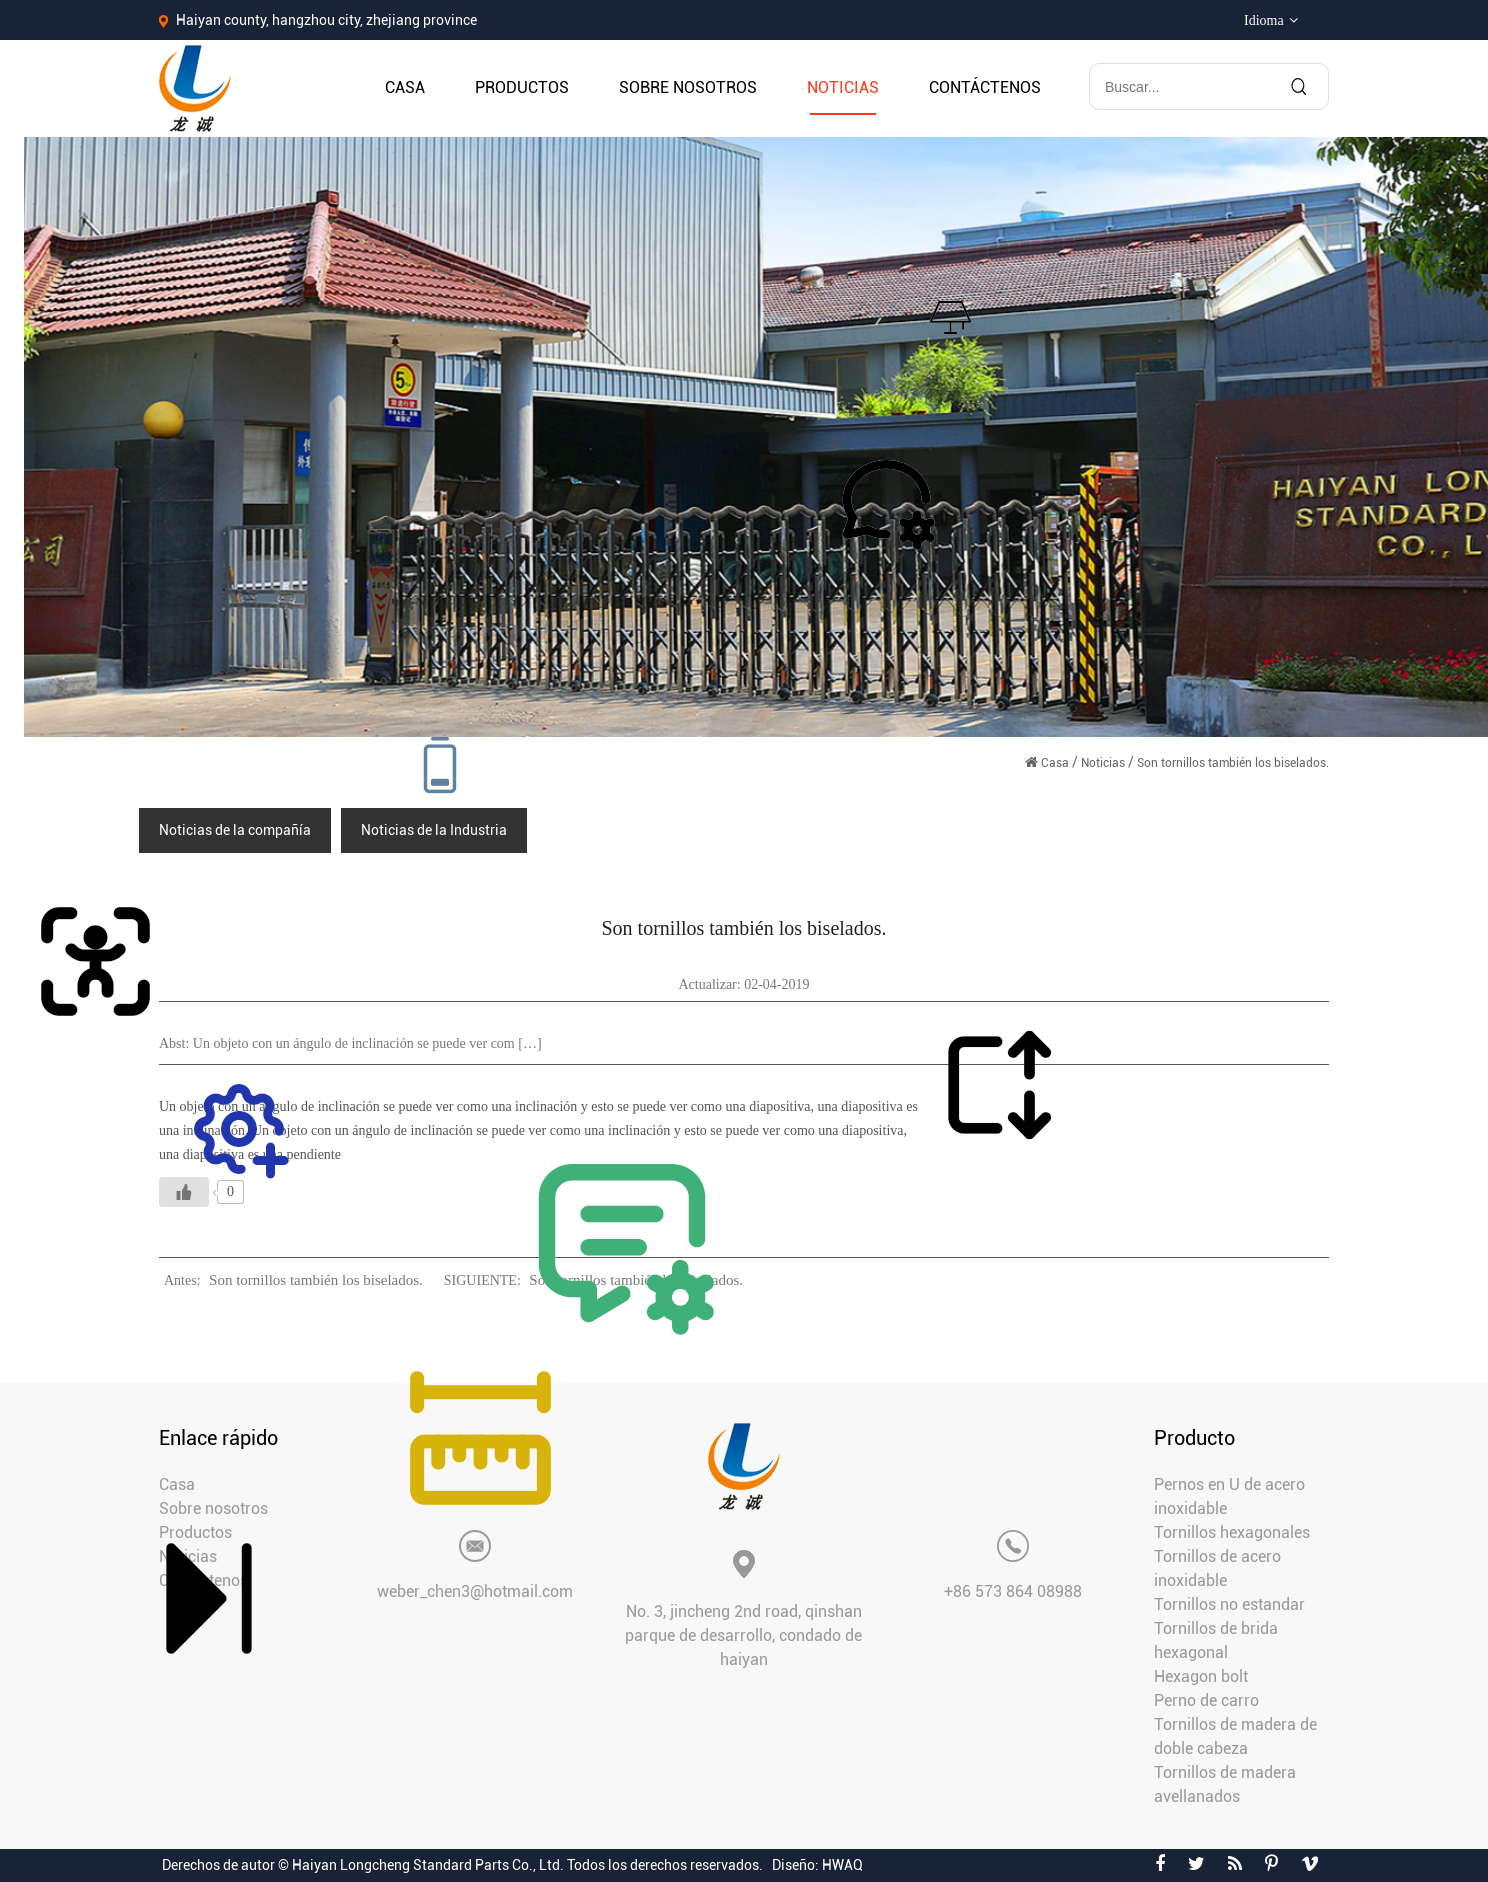 The image size is (1488, 1882). I want to click on indicates low battery level, so click(440, 766).